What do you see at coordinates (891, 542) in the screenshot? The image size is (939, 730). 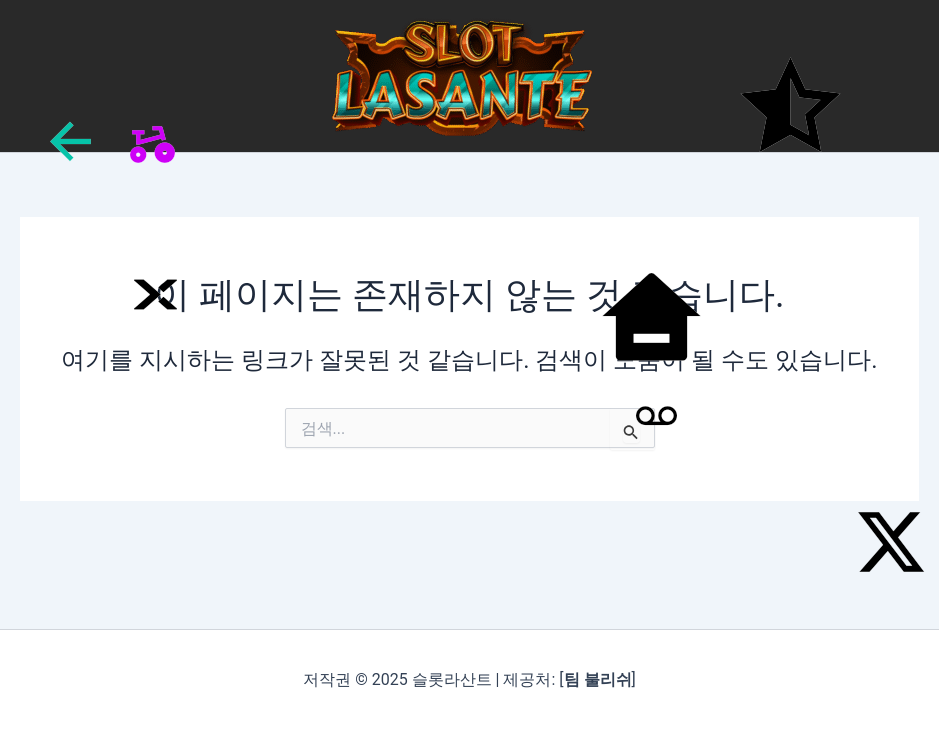 I see `share to X (formerly Twitter)` at bounding box center [891, 542].